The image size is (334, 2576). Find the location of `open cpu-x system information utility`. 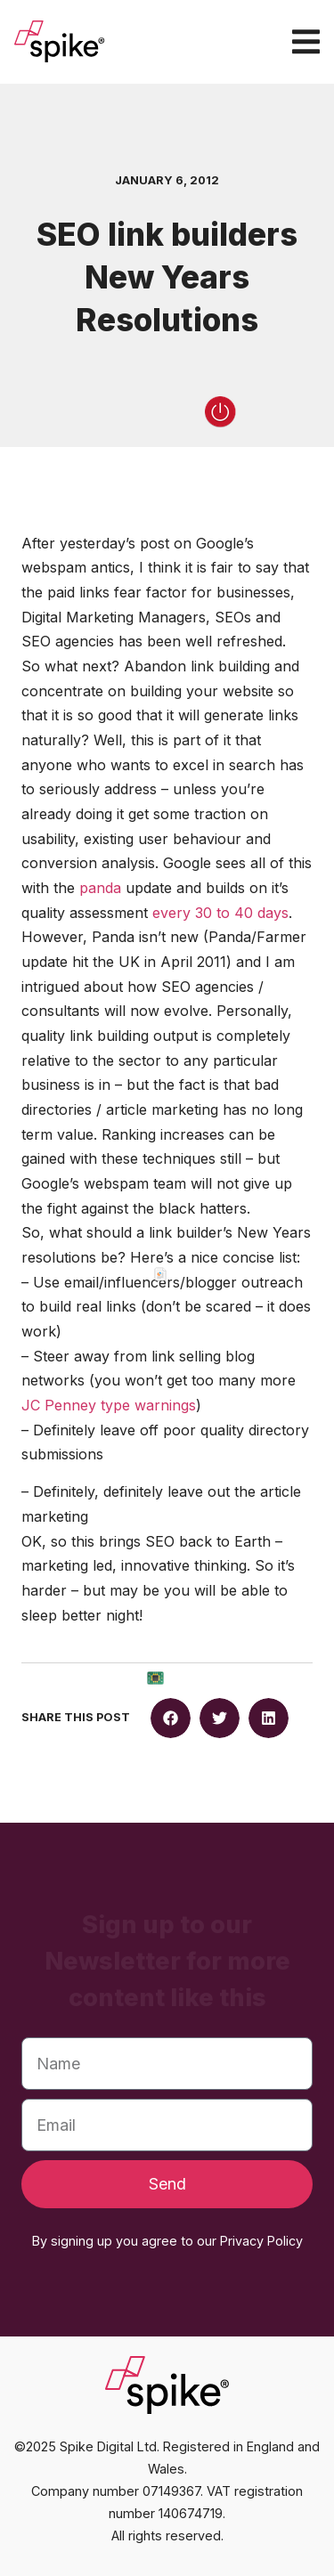

open cpu-x system information utility is located at coordinates (155, 1678).